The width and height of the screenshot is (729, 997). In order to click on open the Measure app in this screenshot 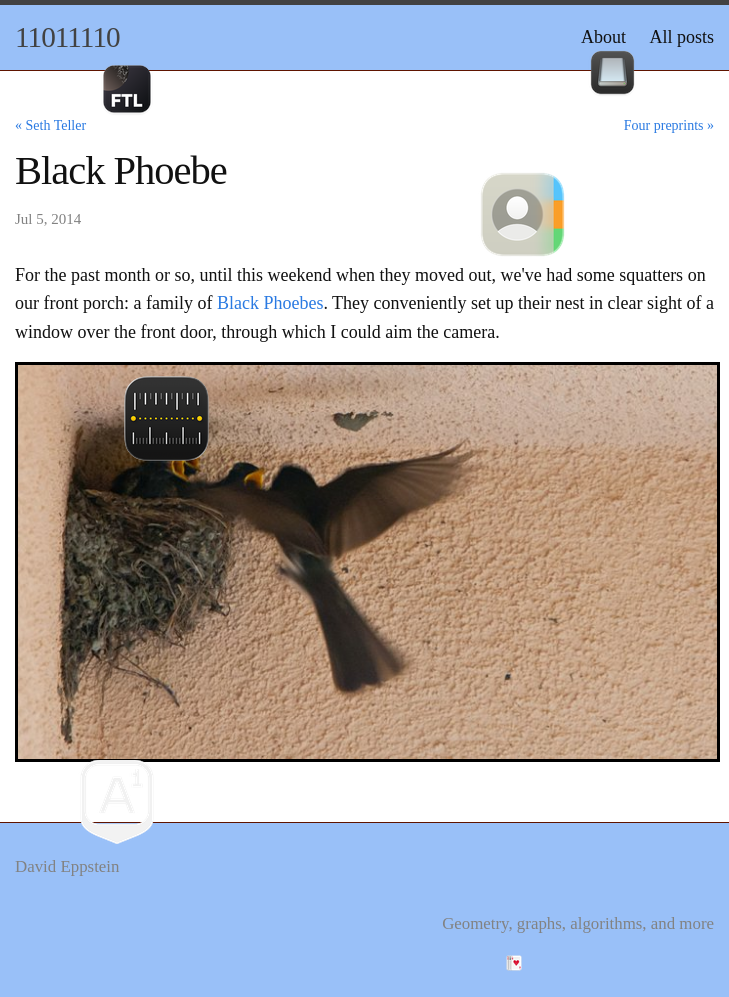, I will do `click(166, 418)`.